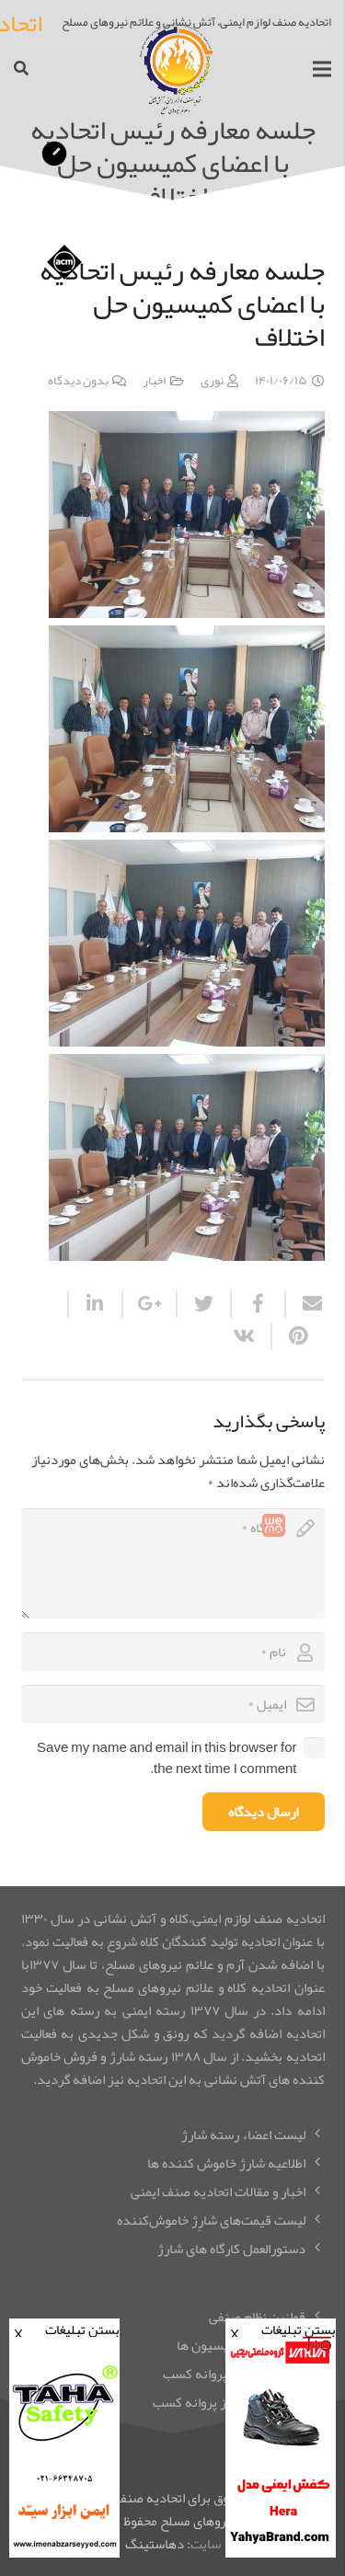  I want to click on open try it online code interpreter, so click(316, 2343).